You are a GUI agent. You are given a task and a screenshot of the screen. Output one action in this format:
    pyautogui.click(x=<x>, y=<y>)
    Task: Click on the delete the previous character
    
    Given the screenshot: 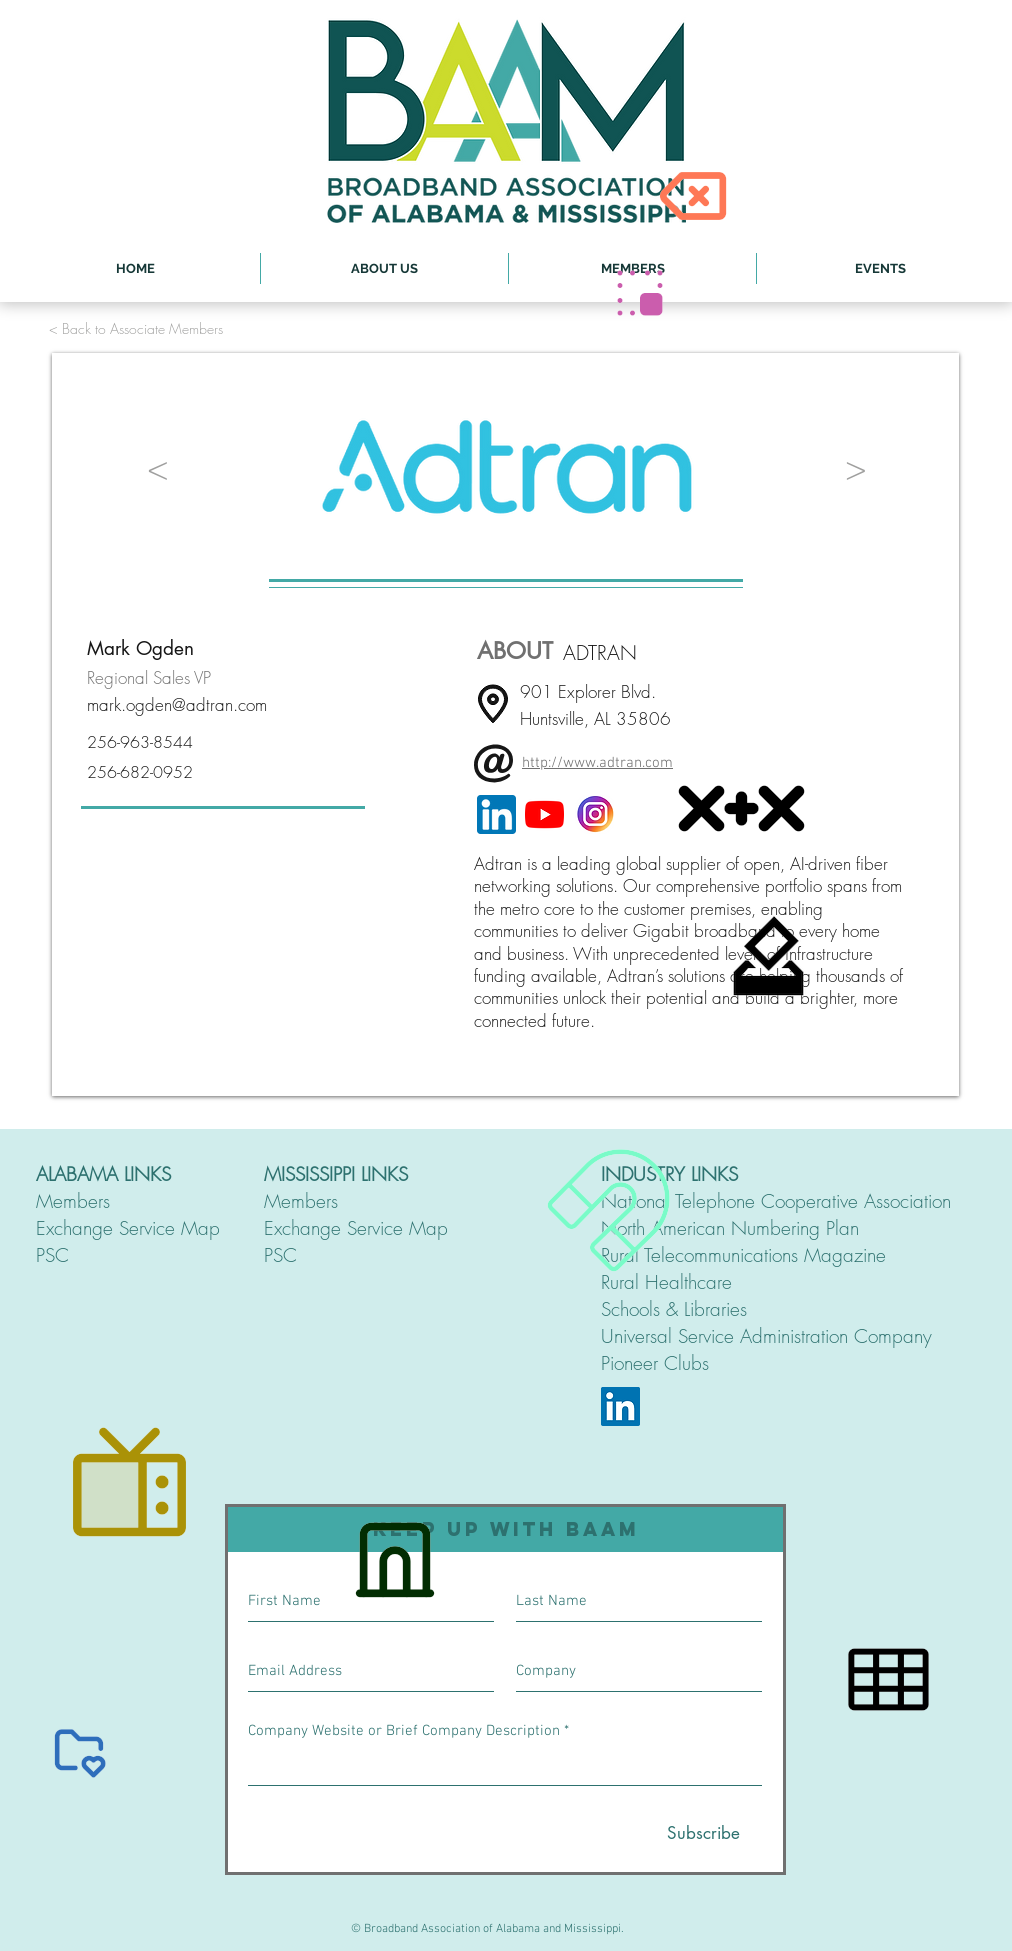 What is the action you would take?
    pyautogui.click(x=692, y=196)
    